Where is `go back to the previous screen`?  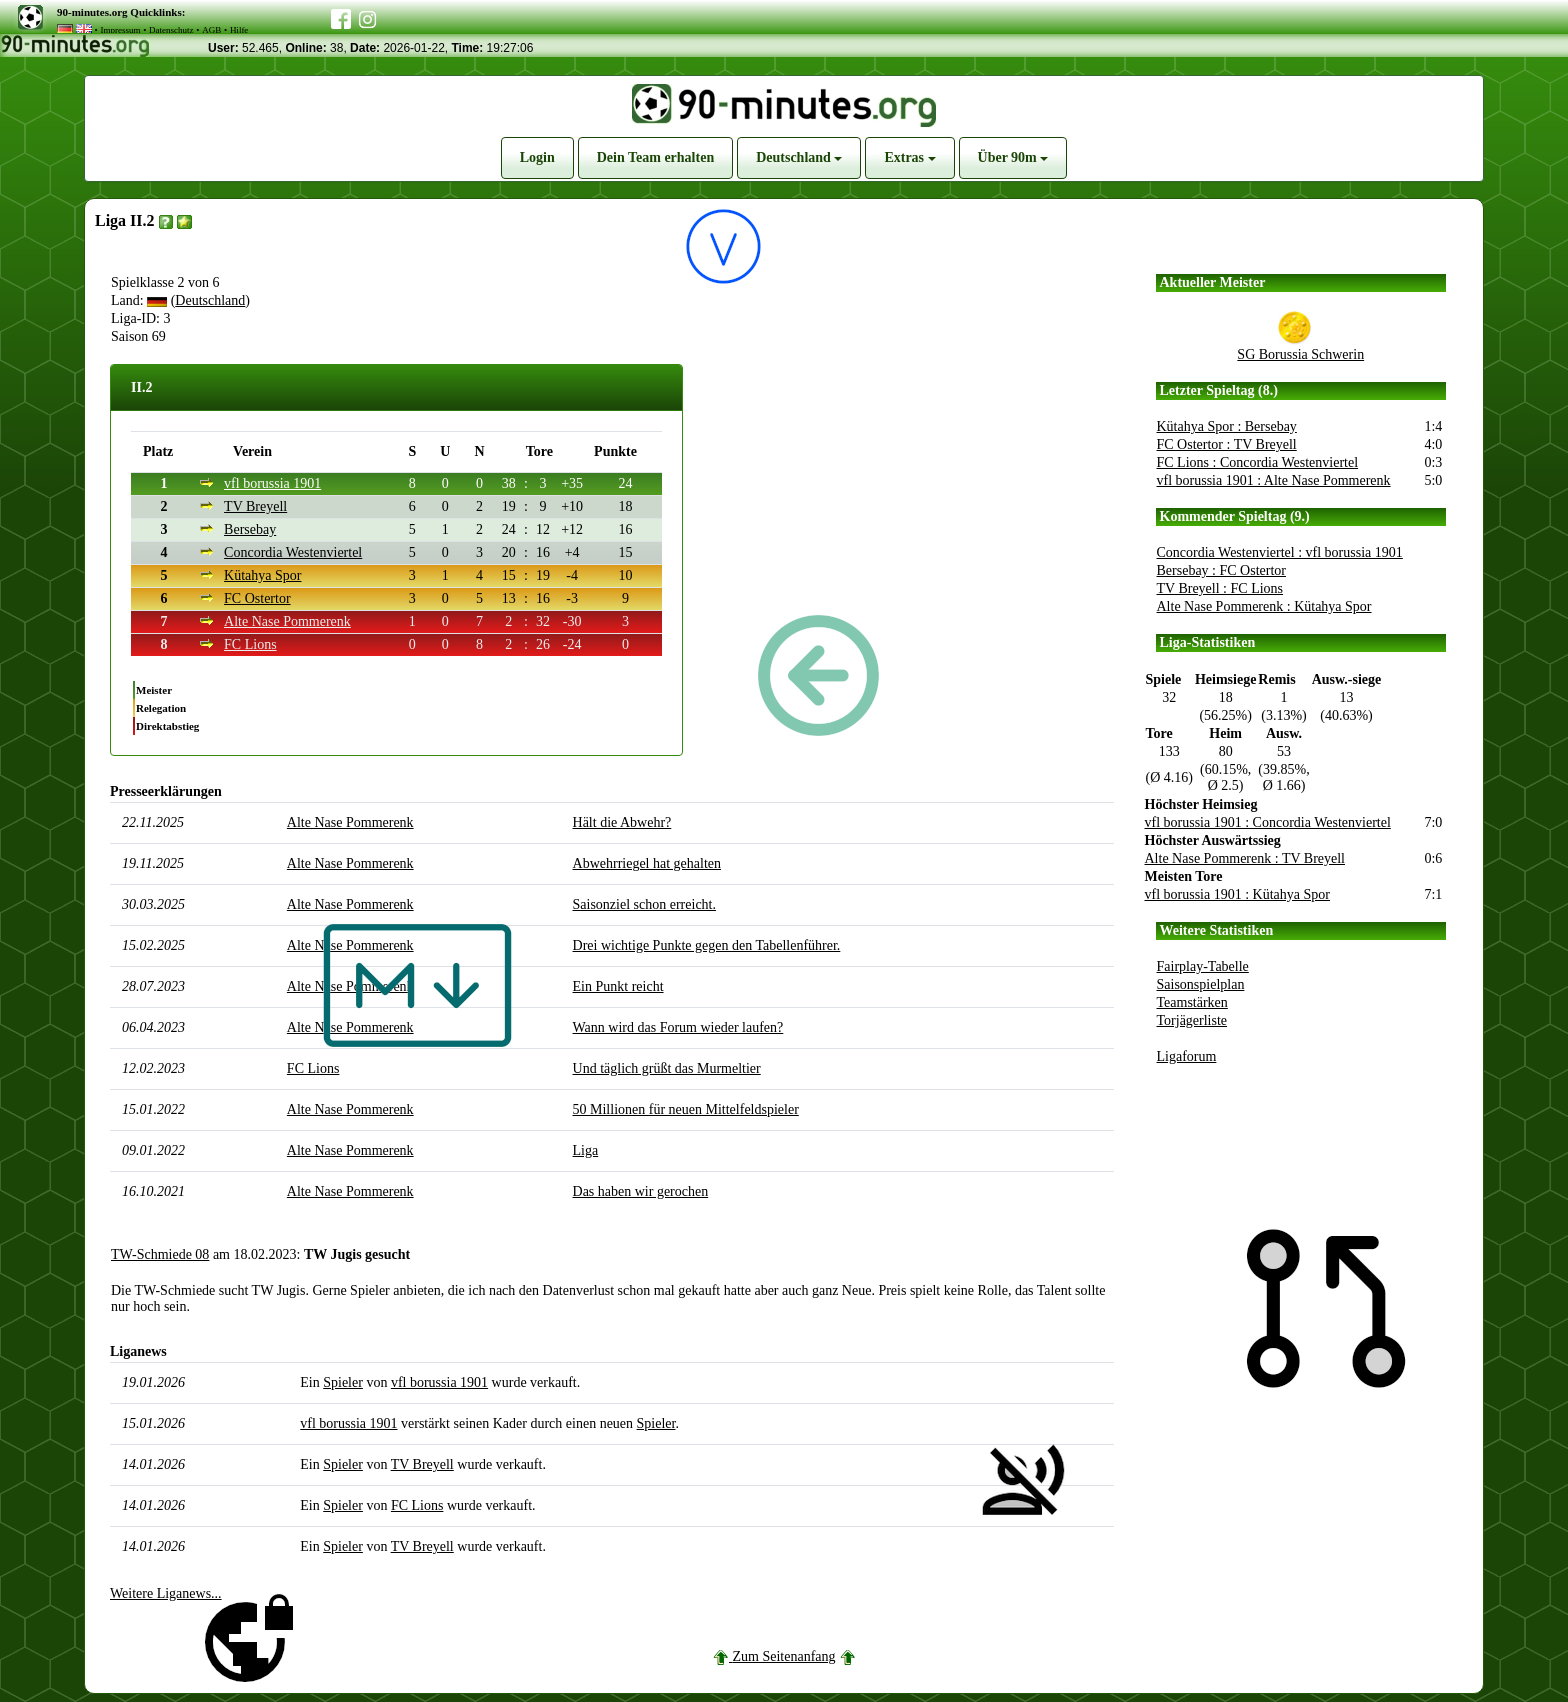 go back to the previous screen is located at coordinates (818, 675).